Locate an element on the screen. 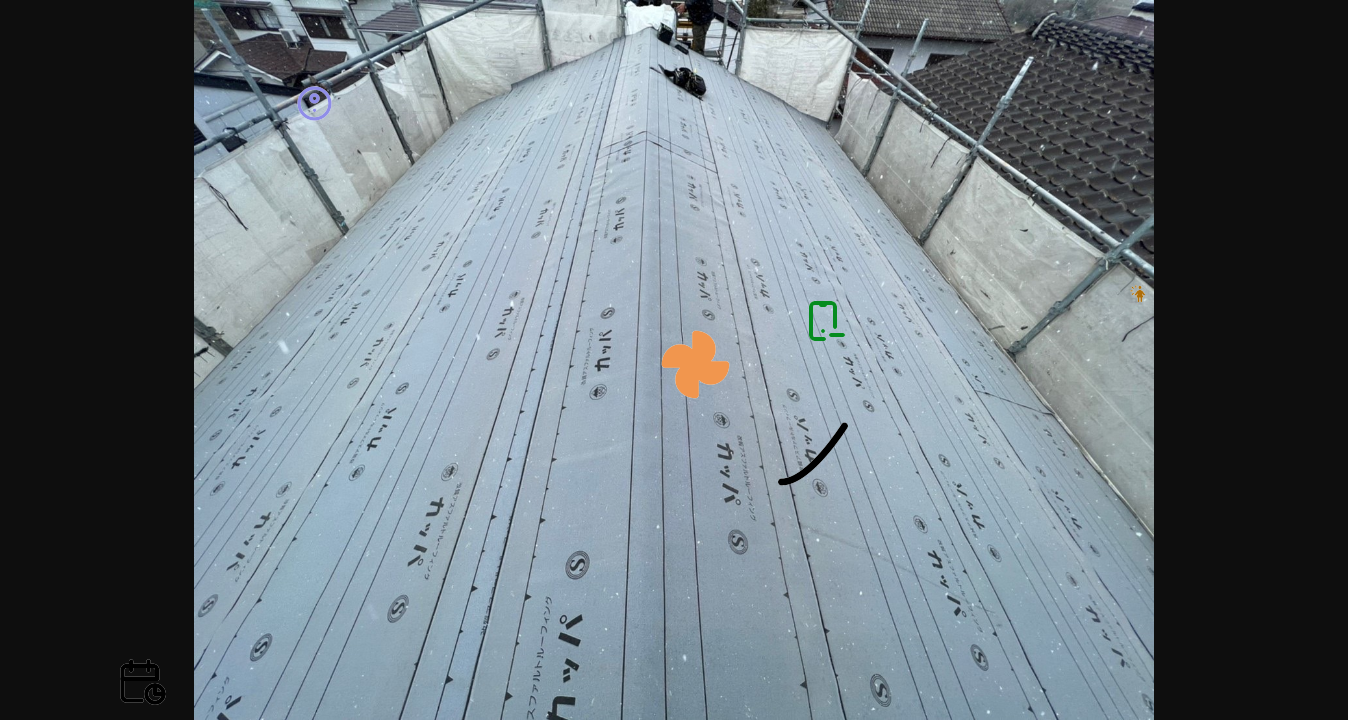 The image size is (1348, 720). report an incident or emergency involving a person is located at coordinates (1139, 294).